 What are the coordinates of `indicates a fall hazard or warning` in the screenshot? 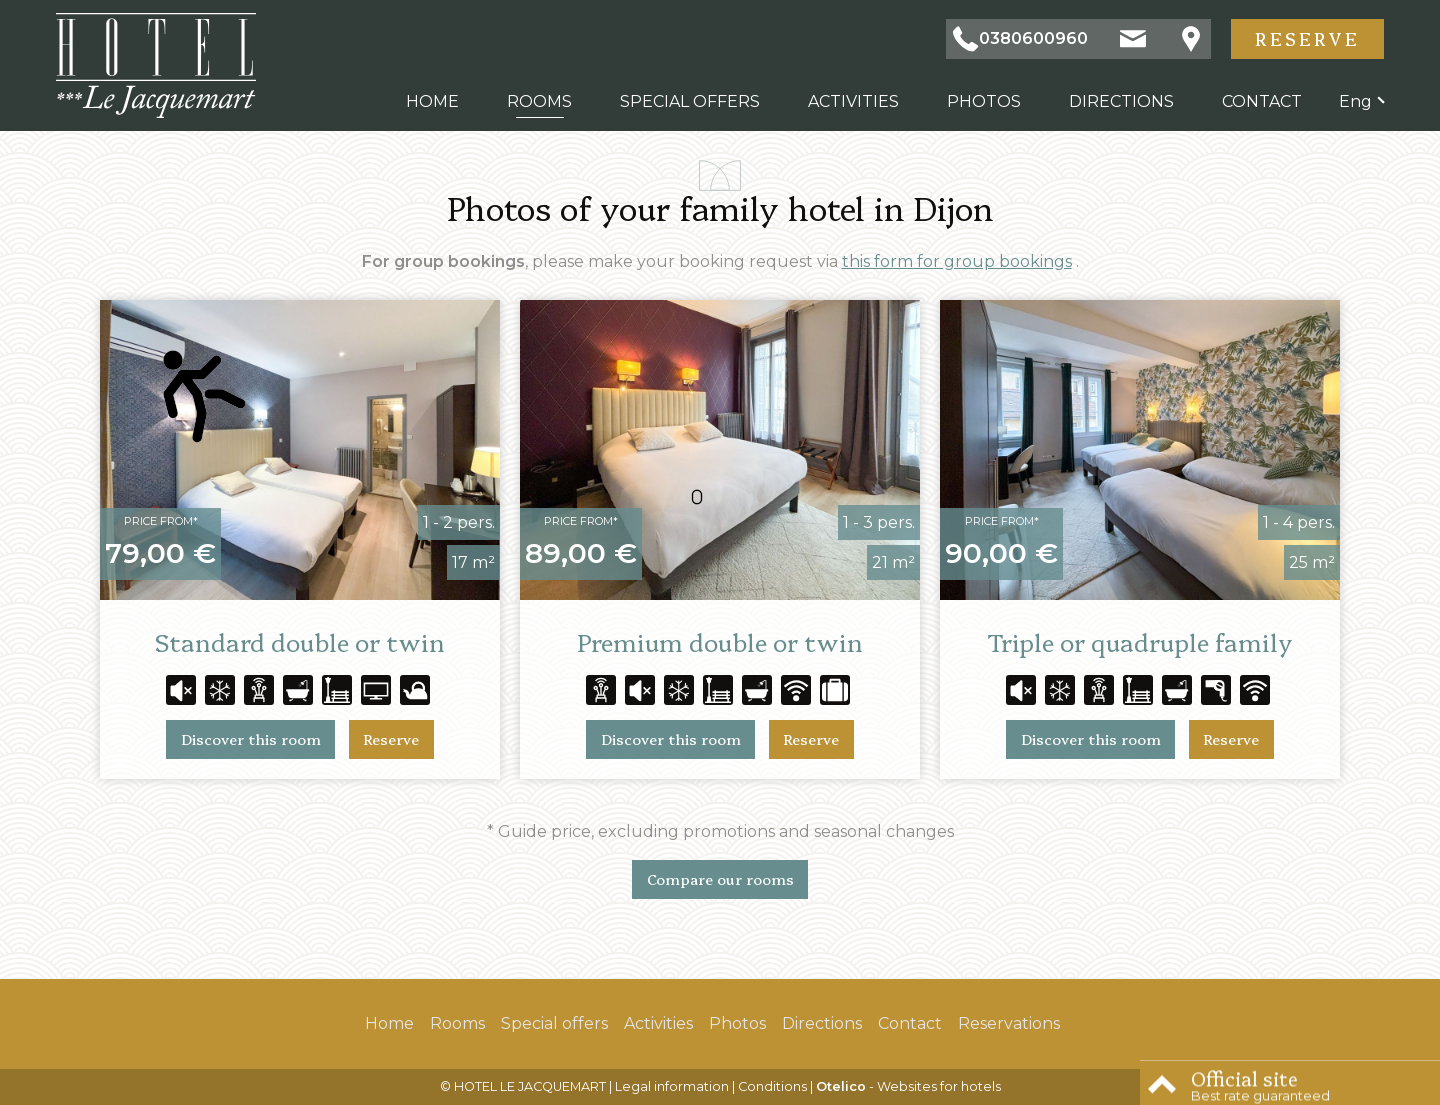 It's located at (202, 394).